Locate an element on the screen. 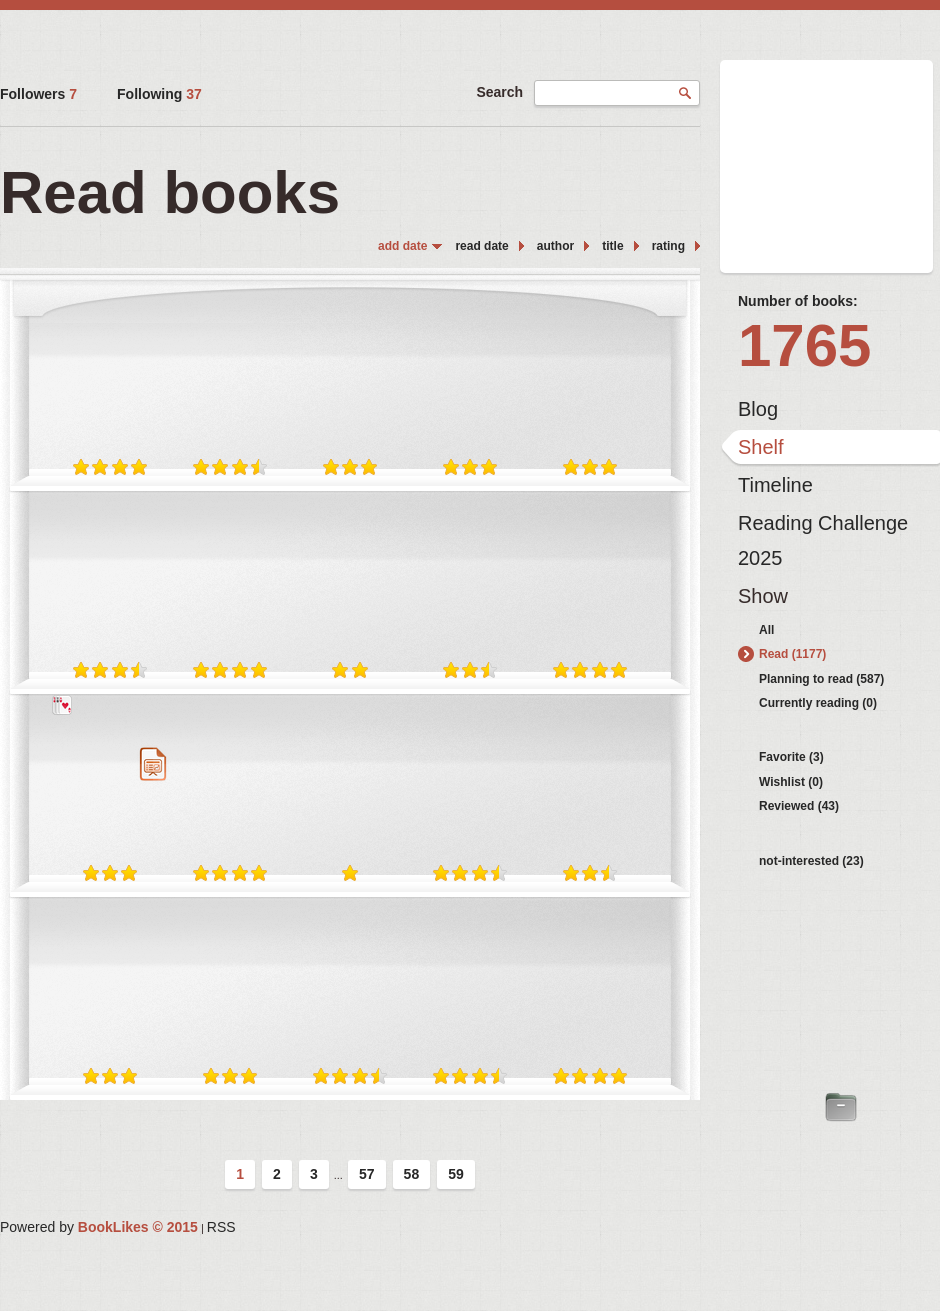 Image resolution: width=940 pixels, height=1311 pixels. open the file manager application is located at coordinates (841, 1107).